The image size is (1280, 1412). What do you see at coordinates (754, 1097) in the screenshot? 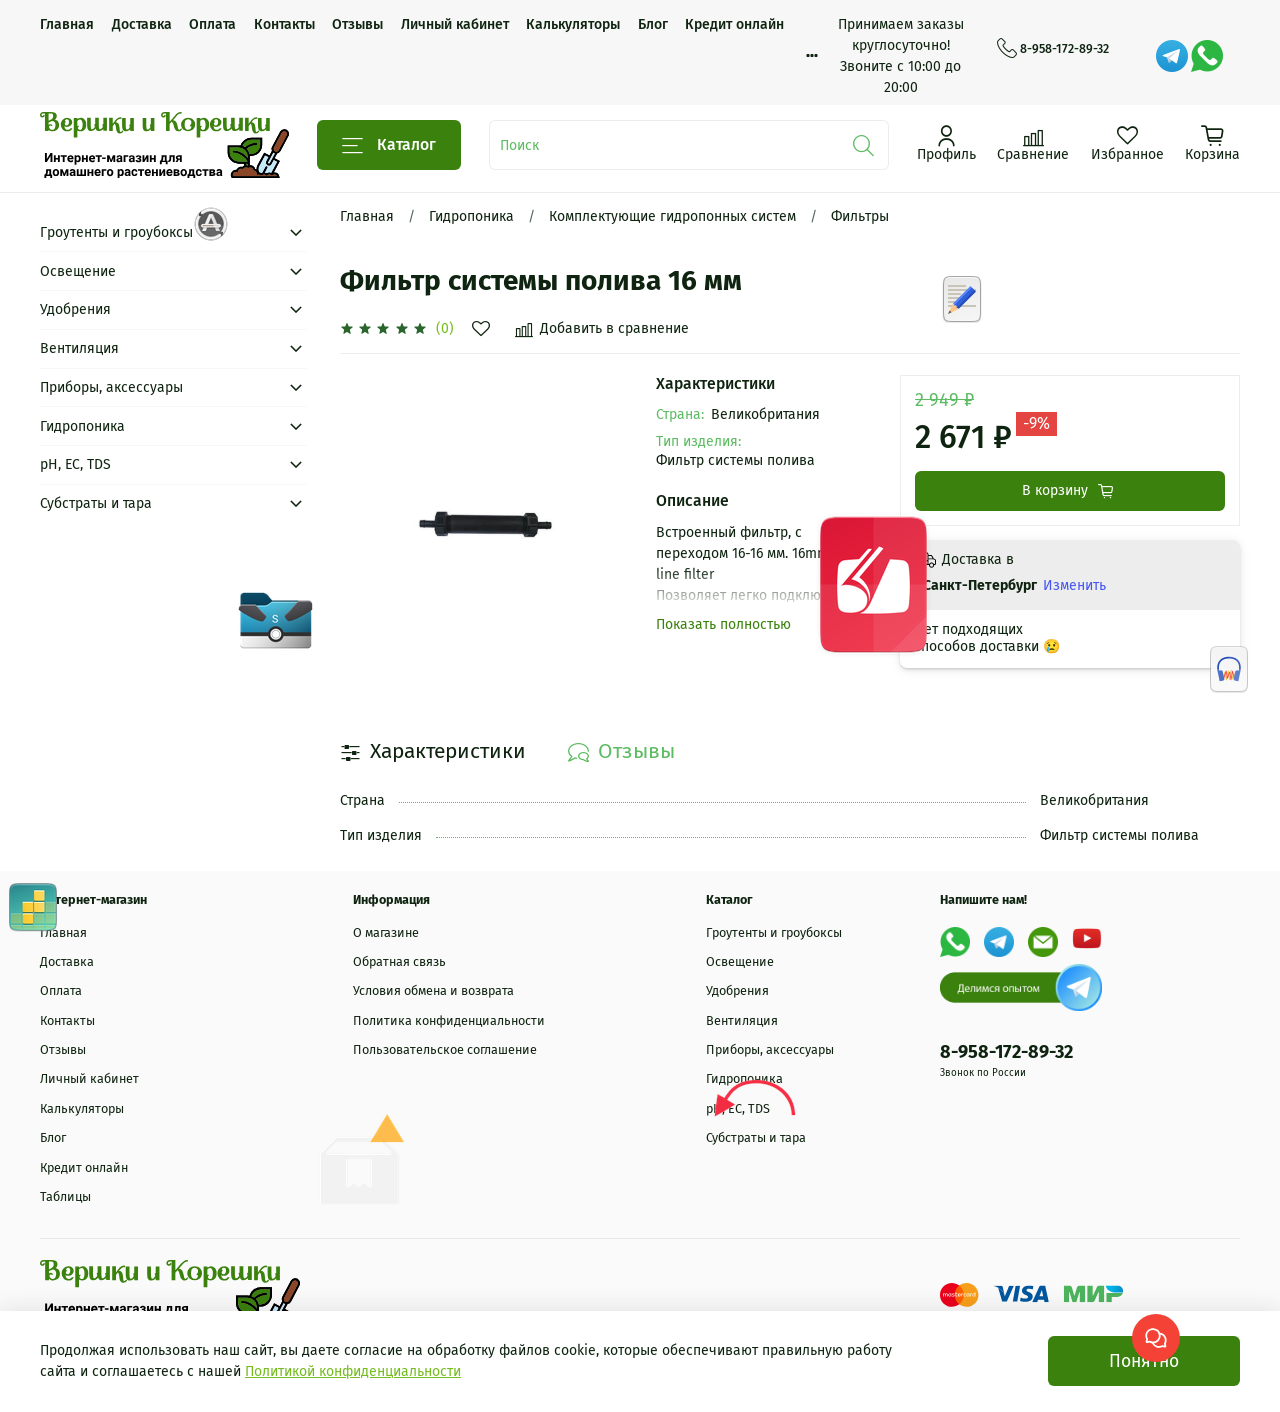
I see `undo the last action` at bounding box center [754, 1097].